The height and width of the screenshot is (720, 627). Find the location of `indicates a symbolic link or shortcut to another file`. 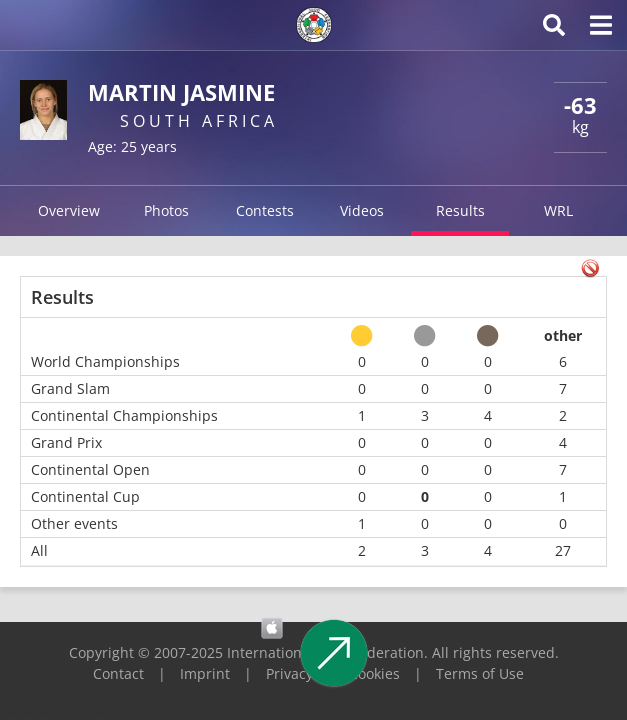

indicates a symbolic link or shortcut to another file is located at coordinates (334, 653).